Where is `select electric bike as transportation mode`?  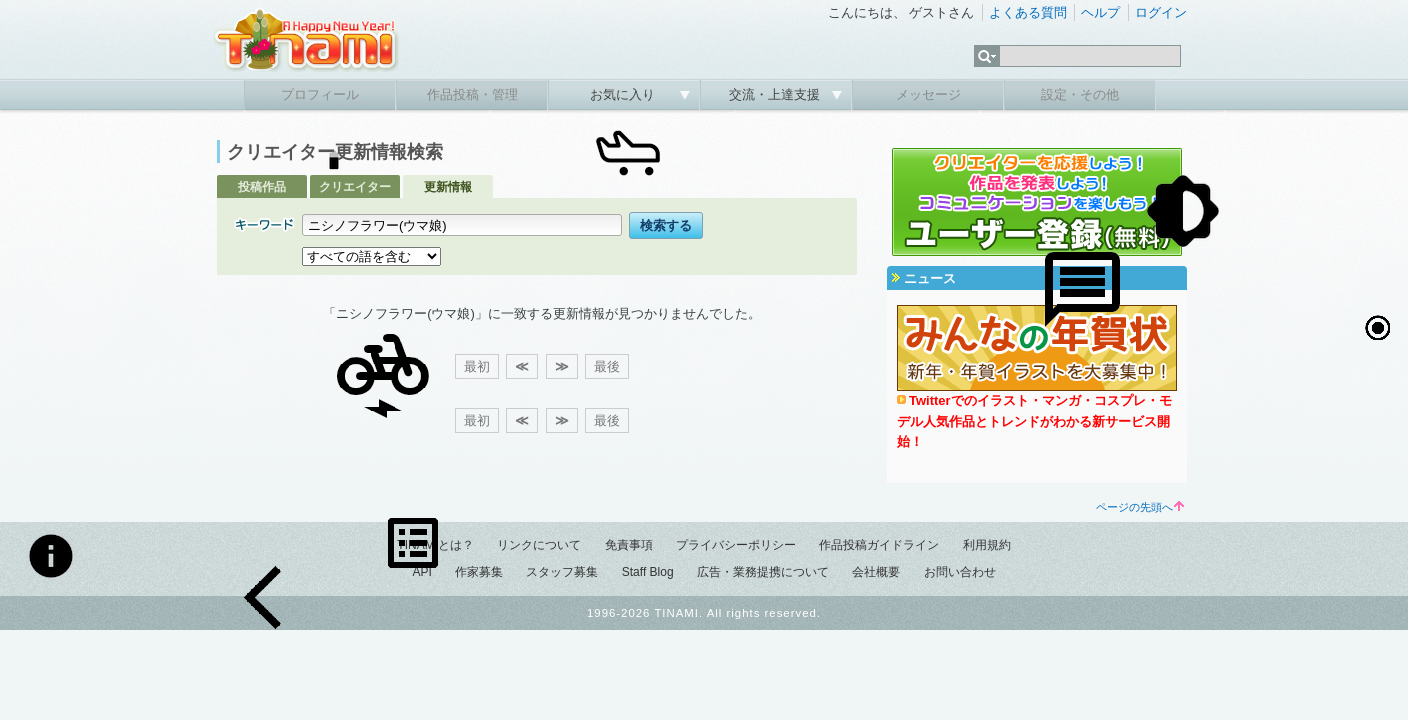
select electric bike as transportation mode is located at coordinates (383, 376).